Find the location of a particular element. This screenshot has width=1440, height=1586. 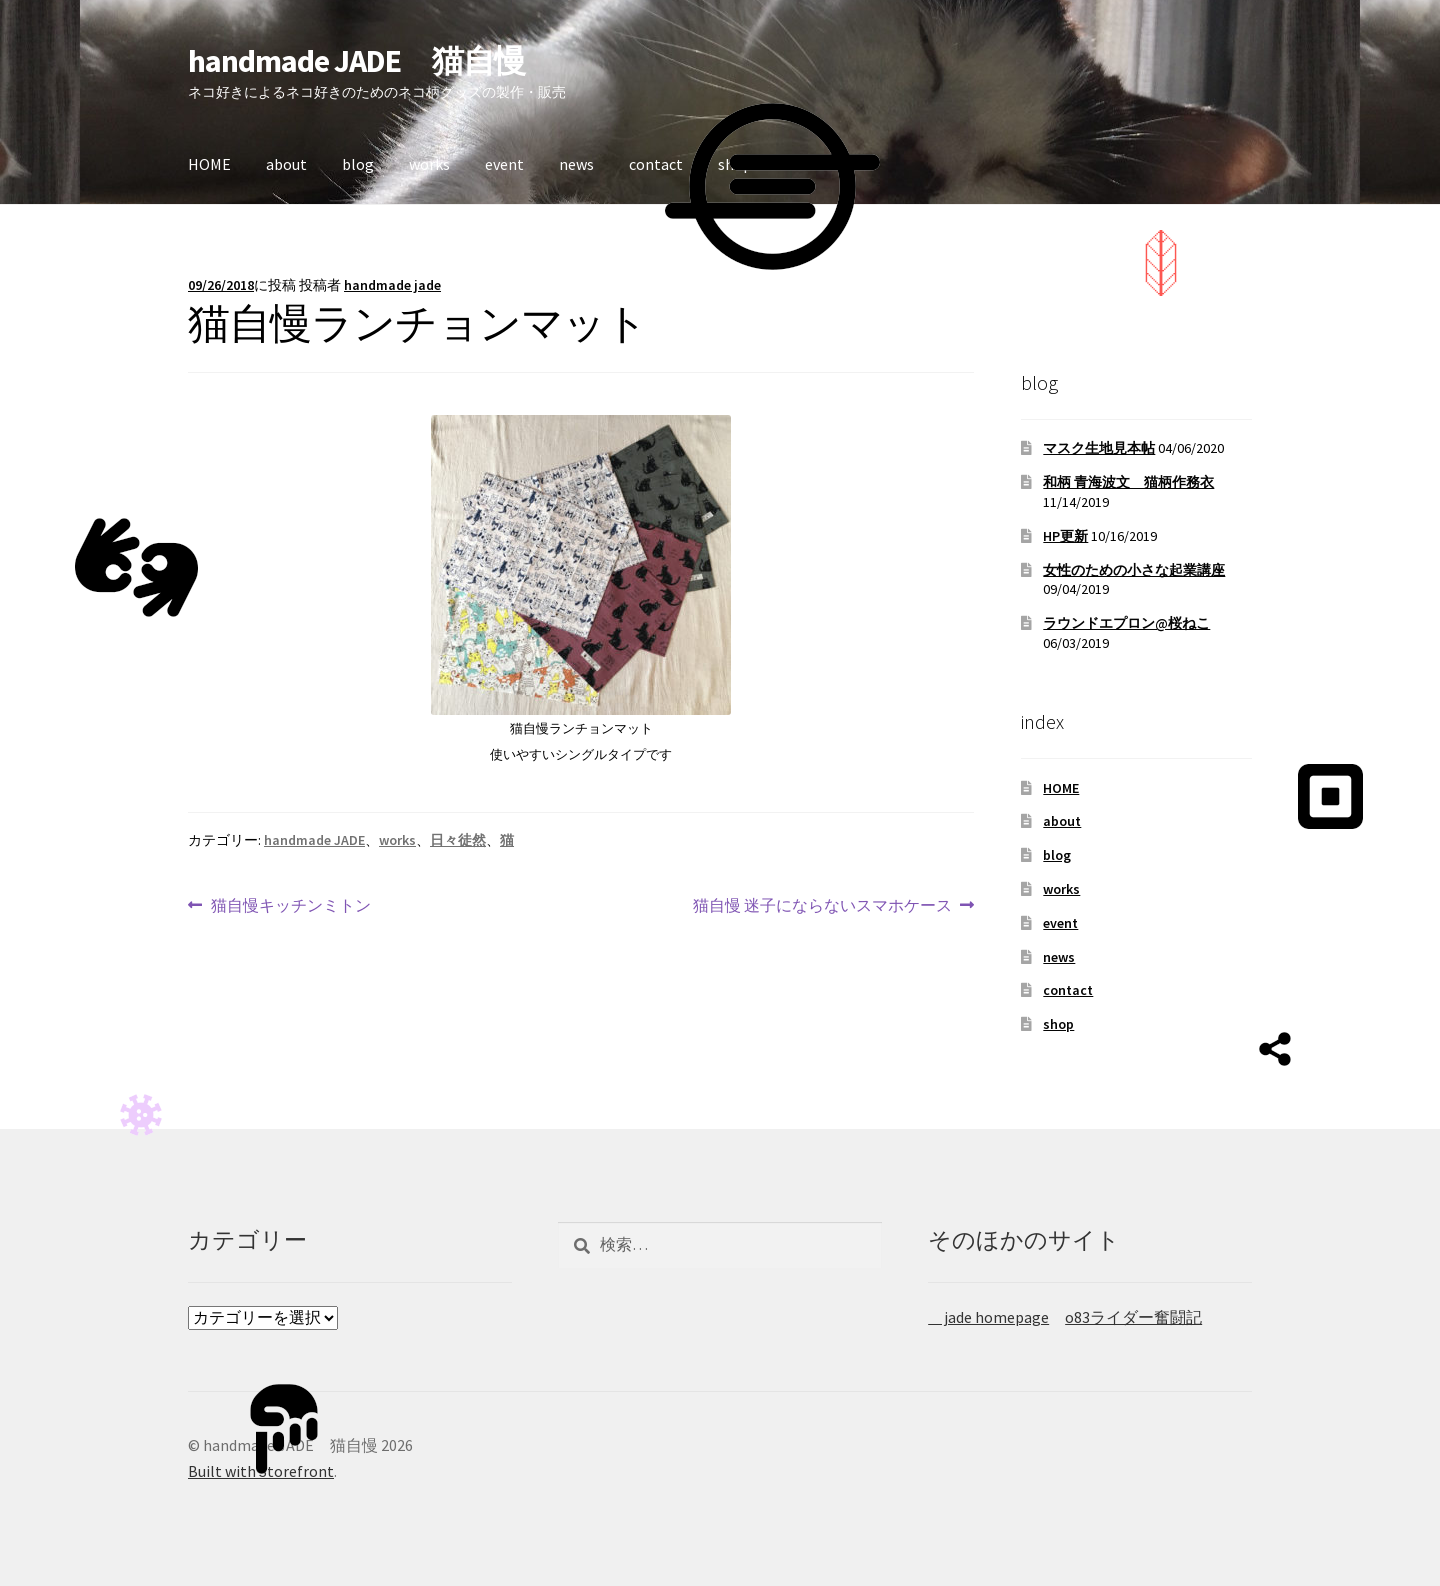

ioxhost web hosting service logo is located at coordinates (772, 186).